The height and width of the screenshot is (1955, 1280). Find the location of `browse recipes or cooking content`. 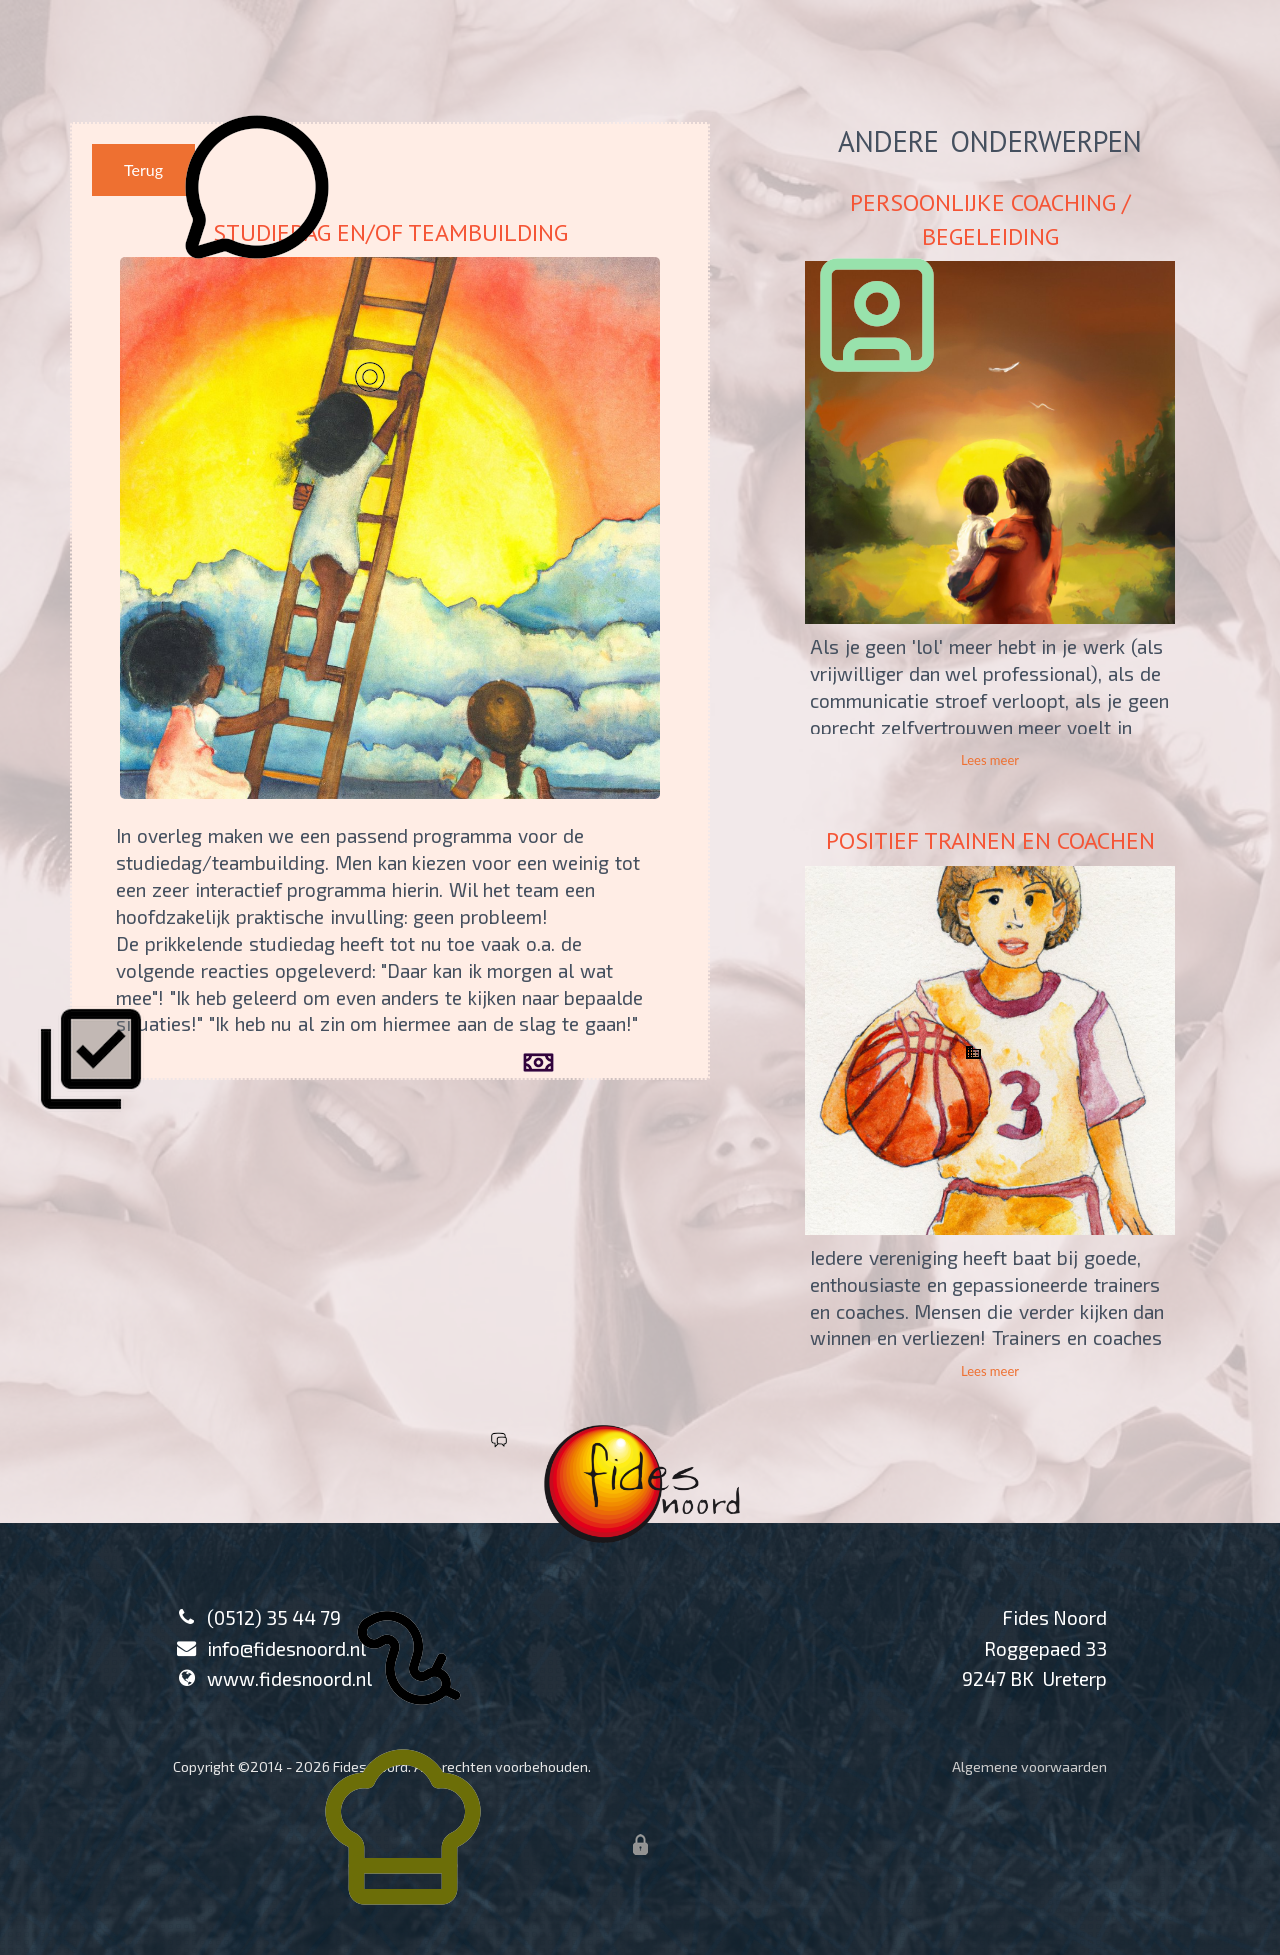

browse recipes or cooking content is located at coordinates (403, 1827).